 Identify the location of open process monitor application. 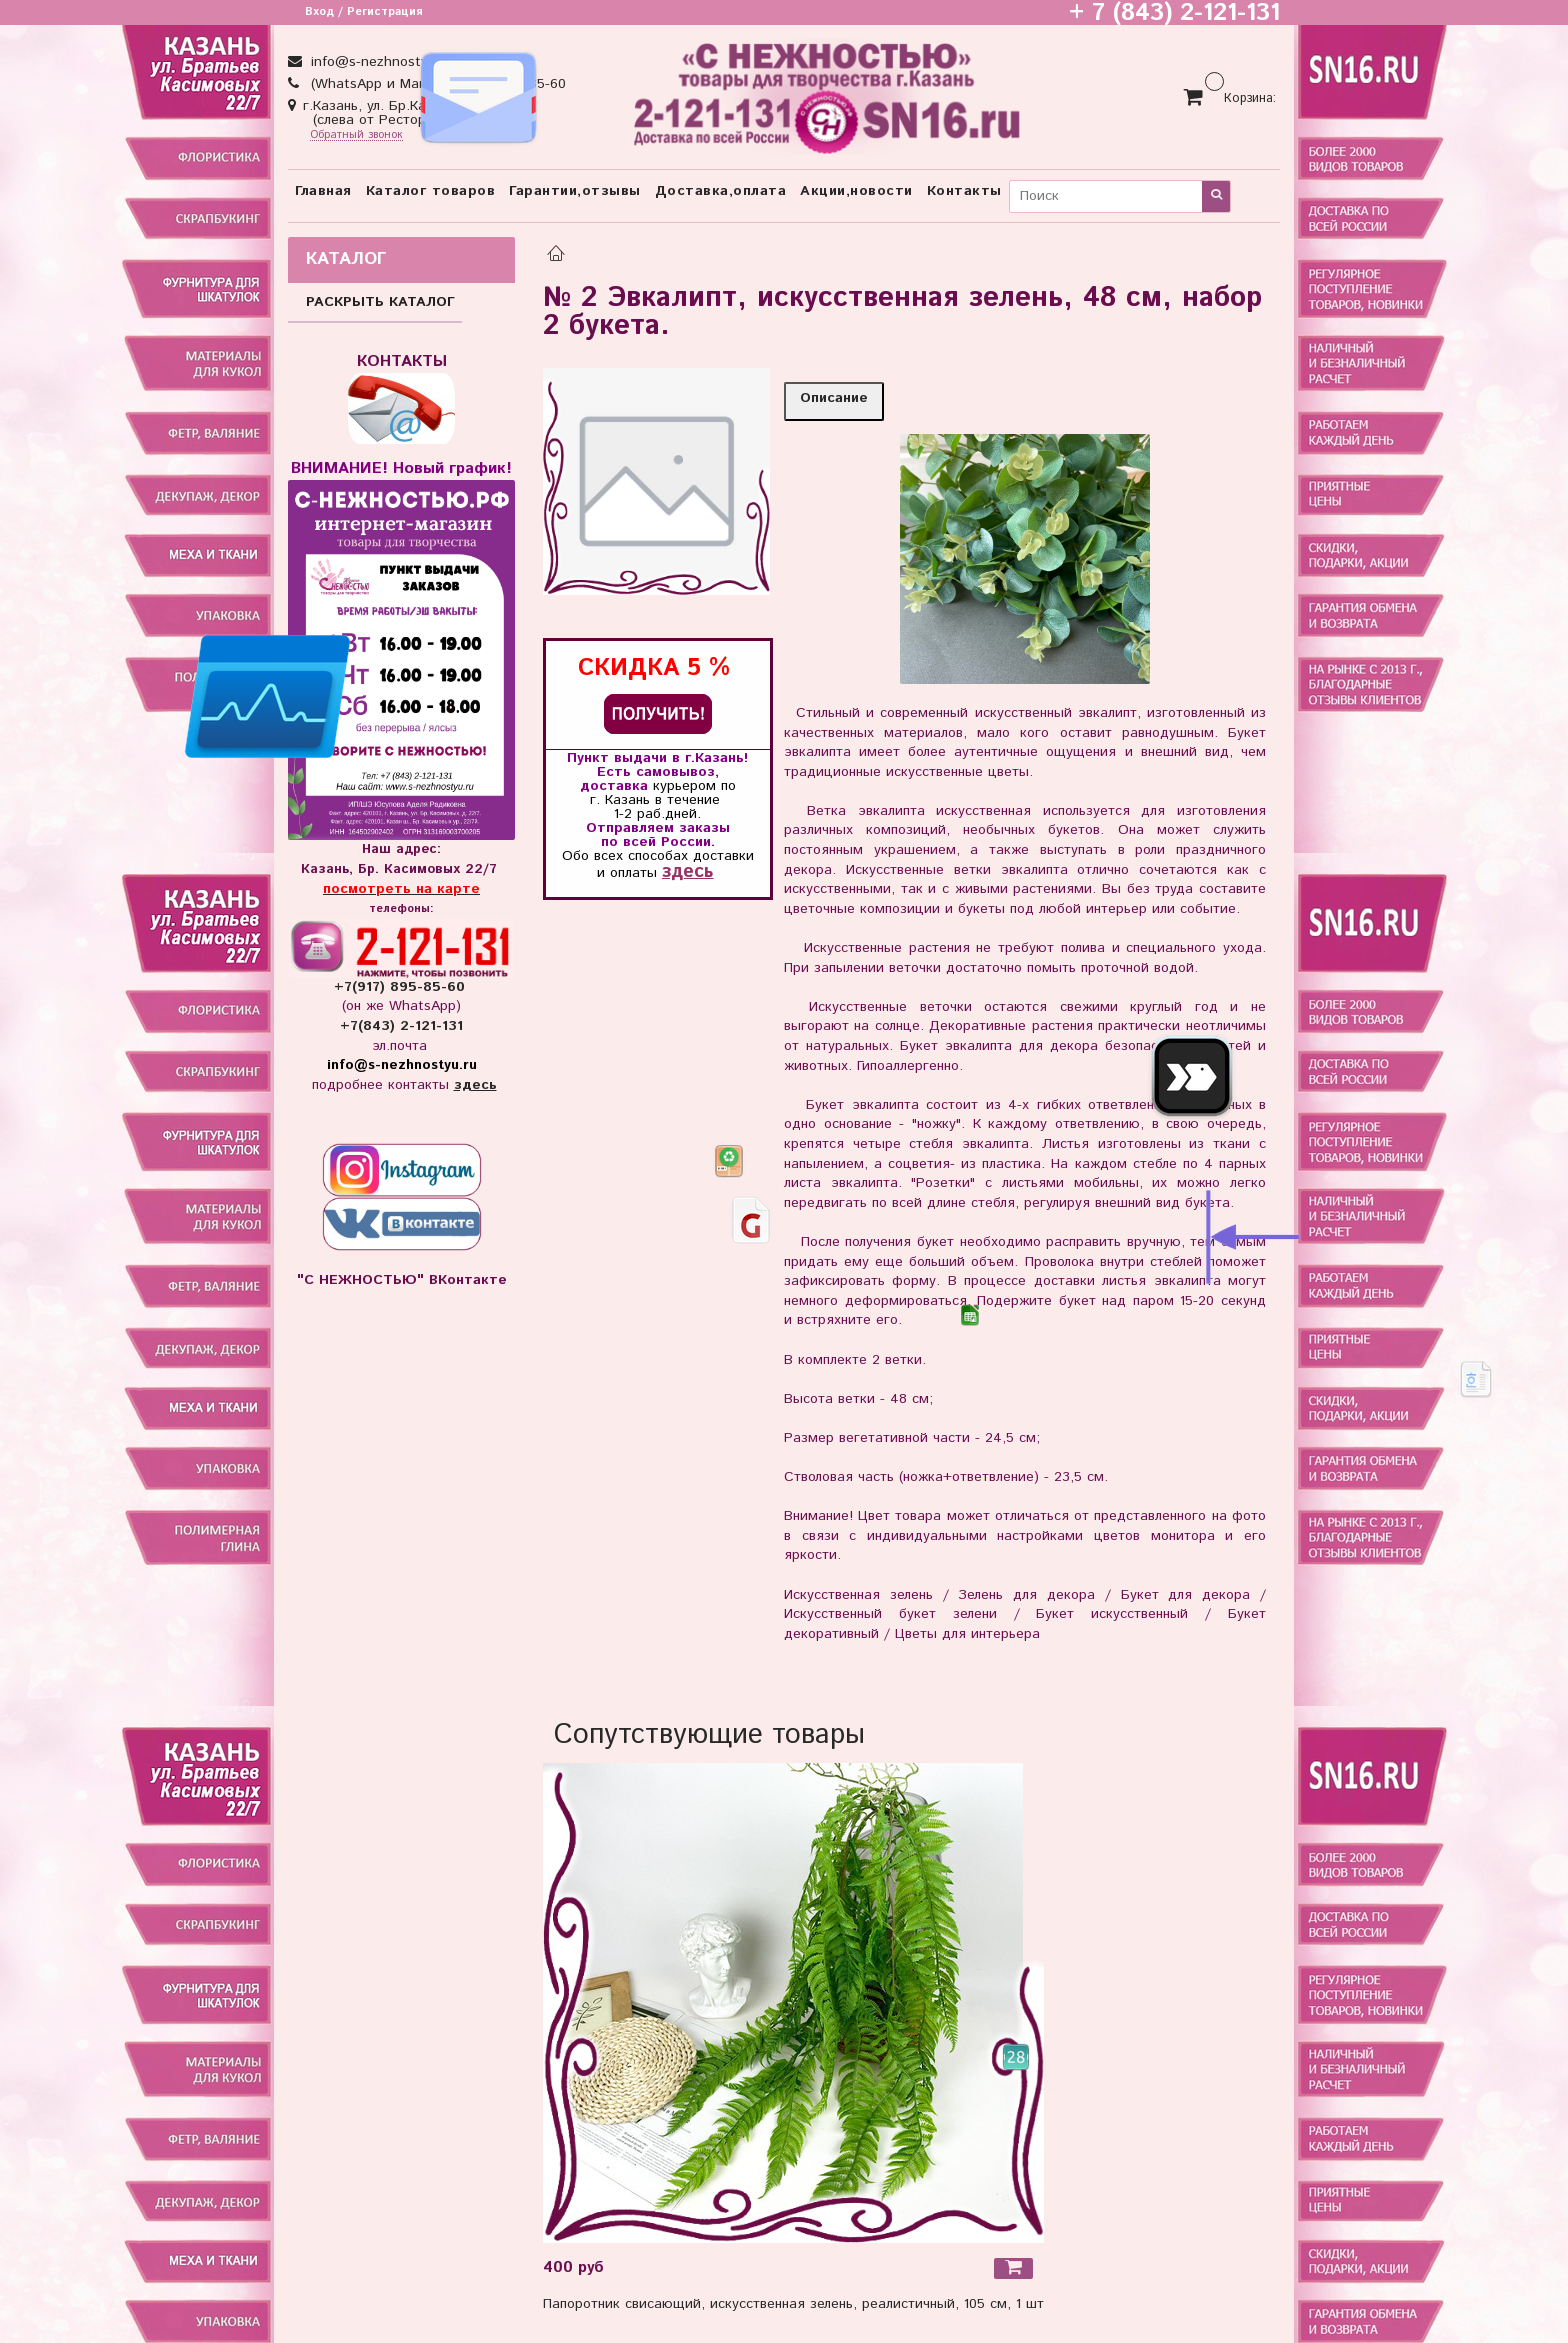
(267, 696).